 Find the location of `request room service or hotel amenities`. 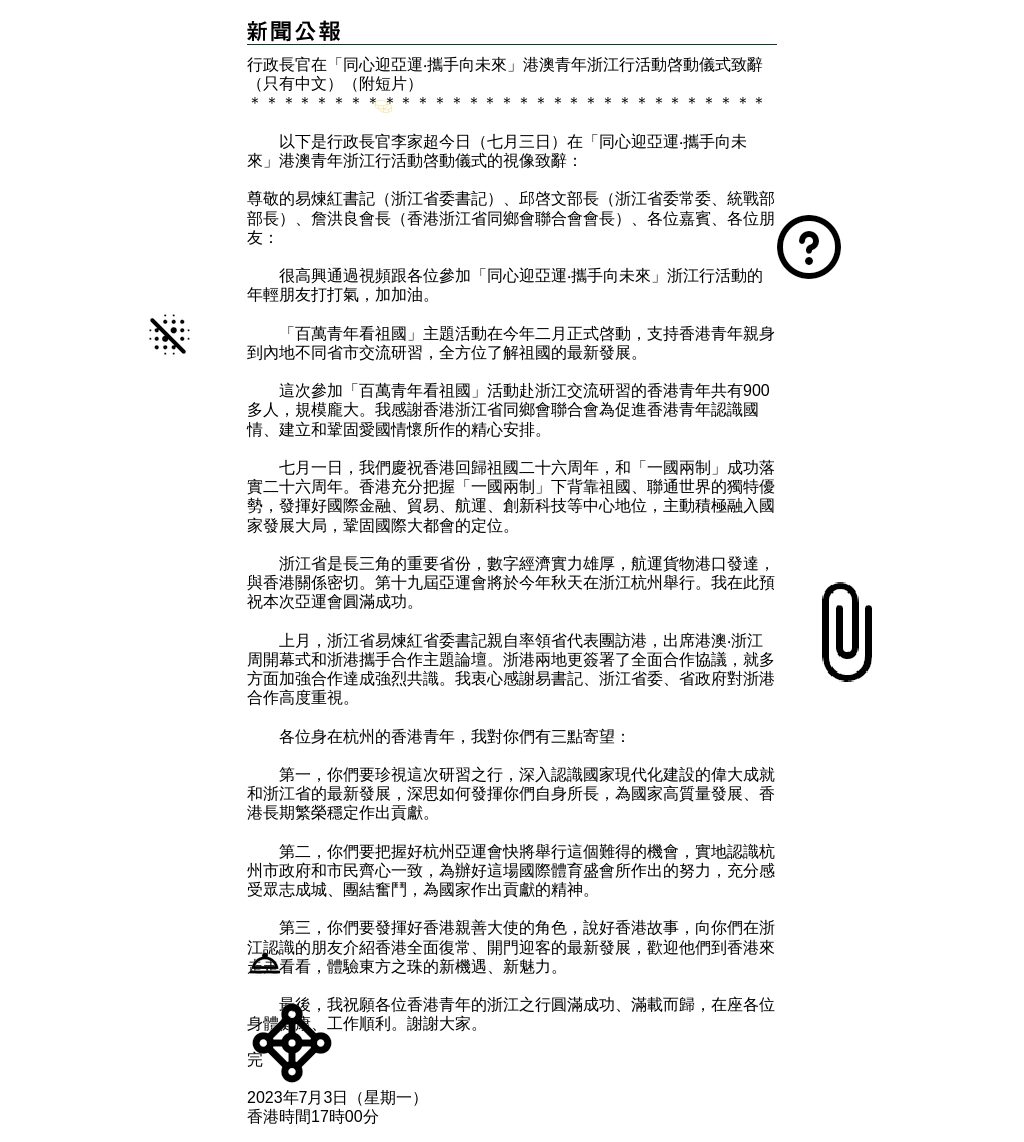

request room service or hotel amenities is located at coordinates (265, 963).